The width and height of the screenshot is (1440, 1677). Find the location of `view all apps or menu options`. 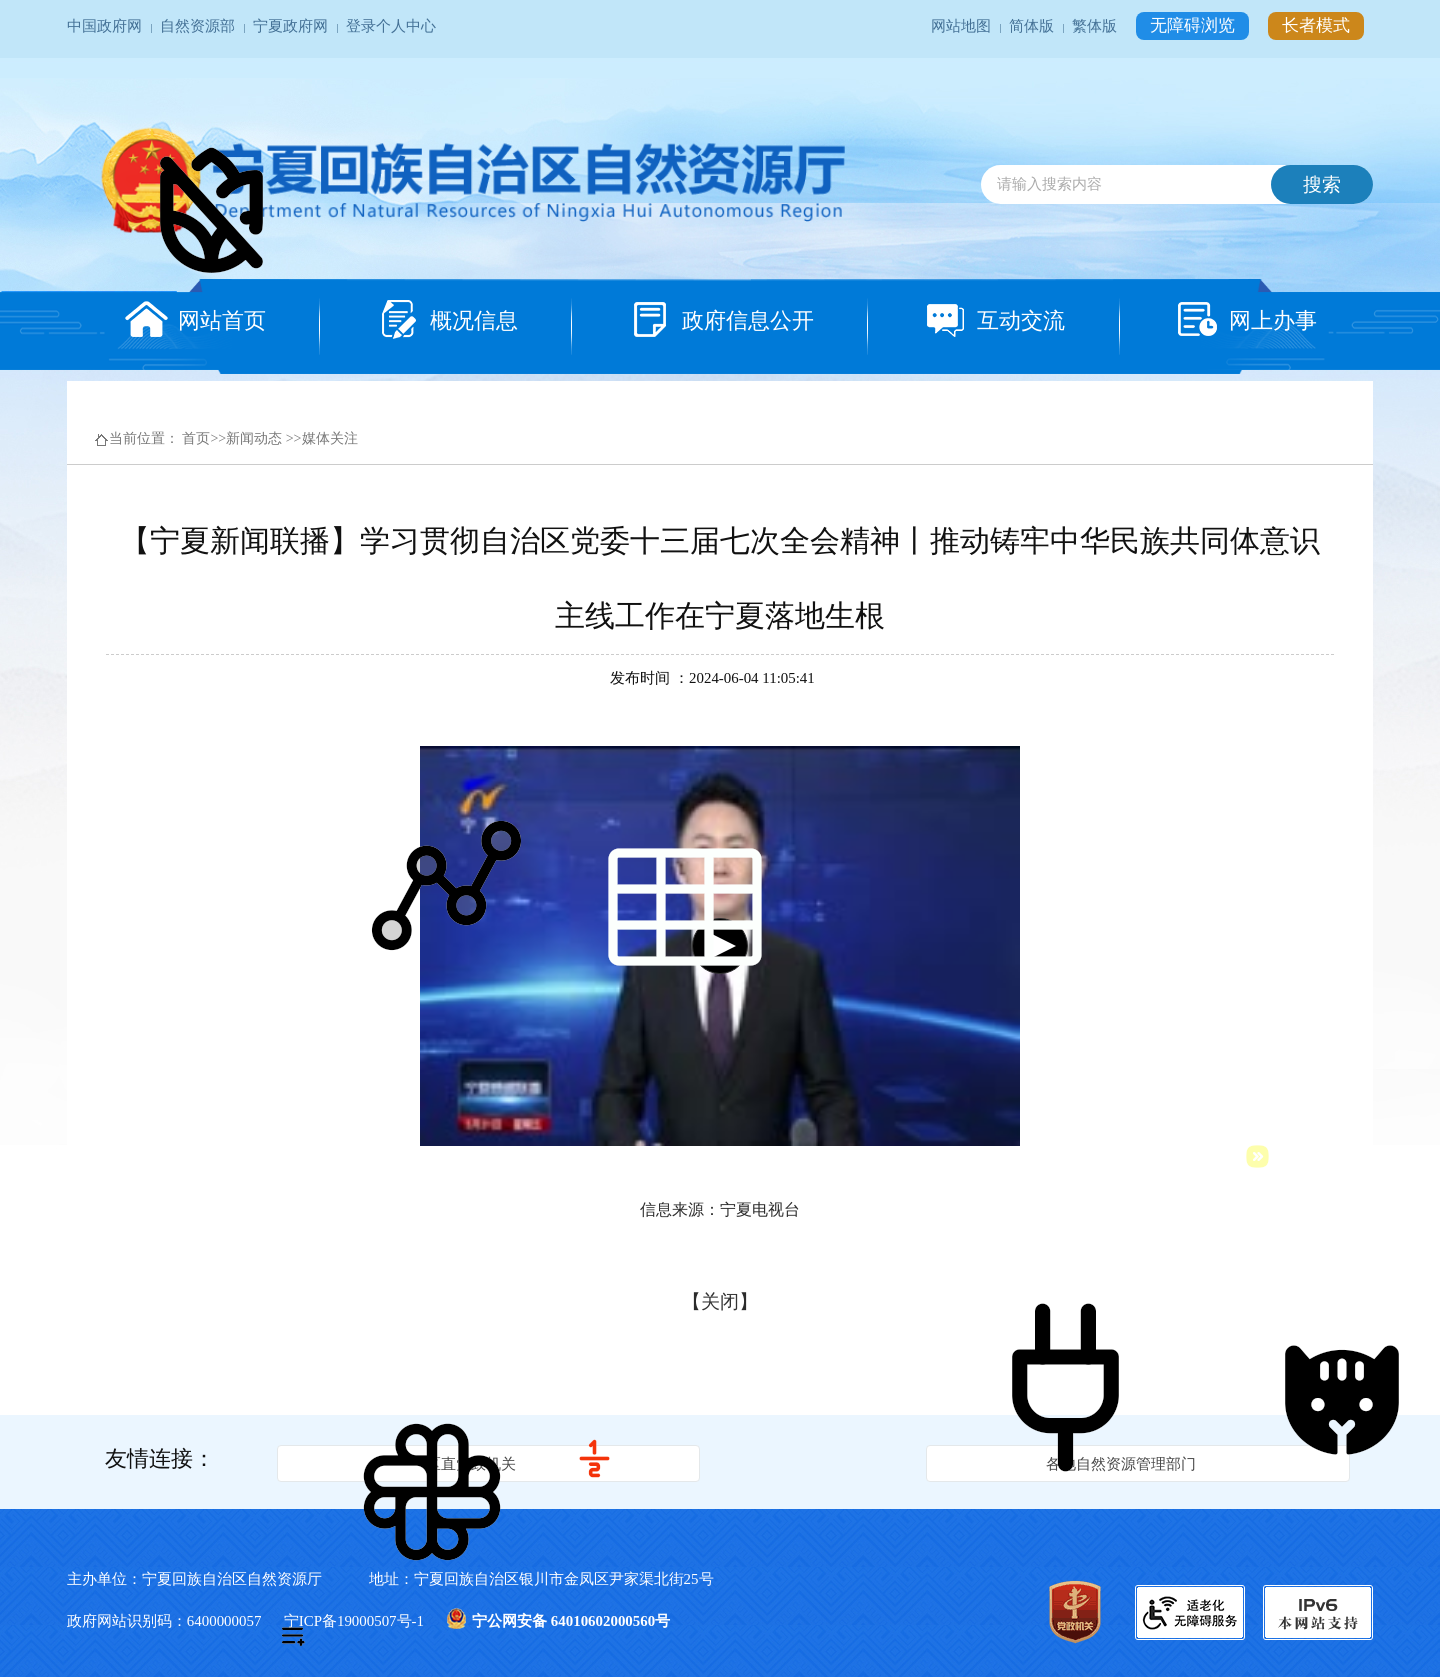

view all apps or menu options is located at coordinates (685, 907).